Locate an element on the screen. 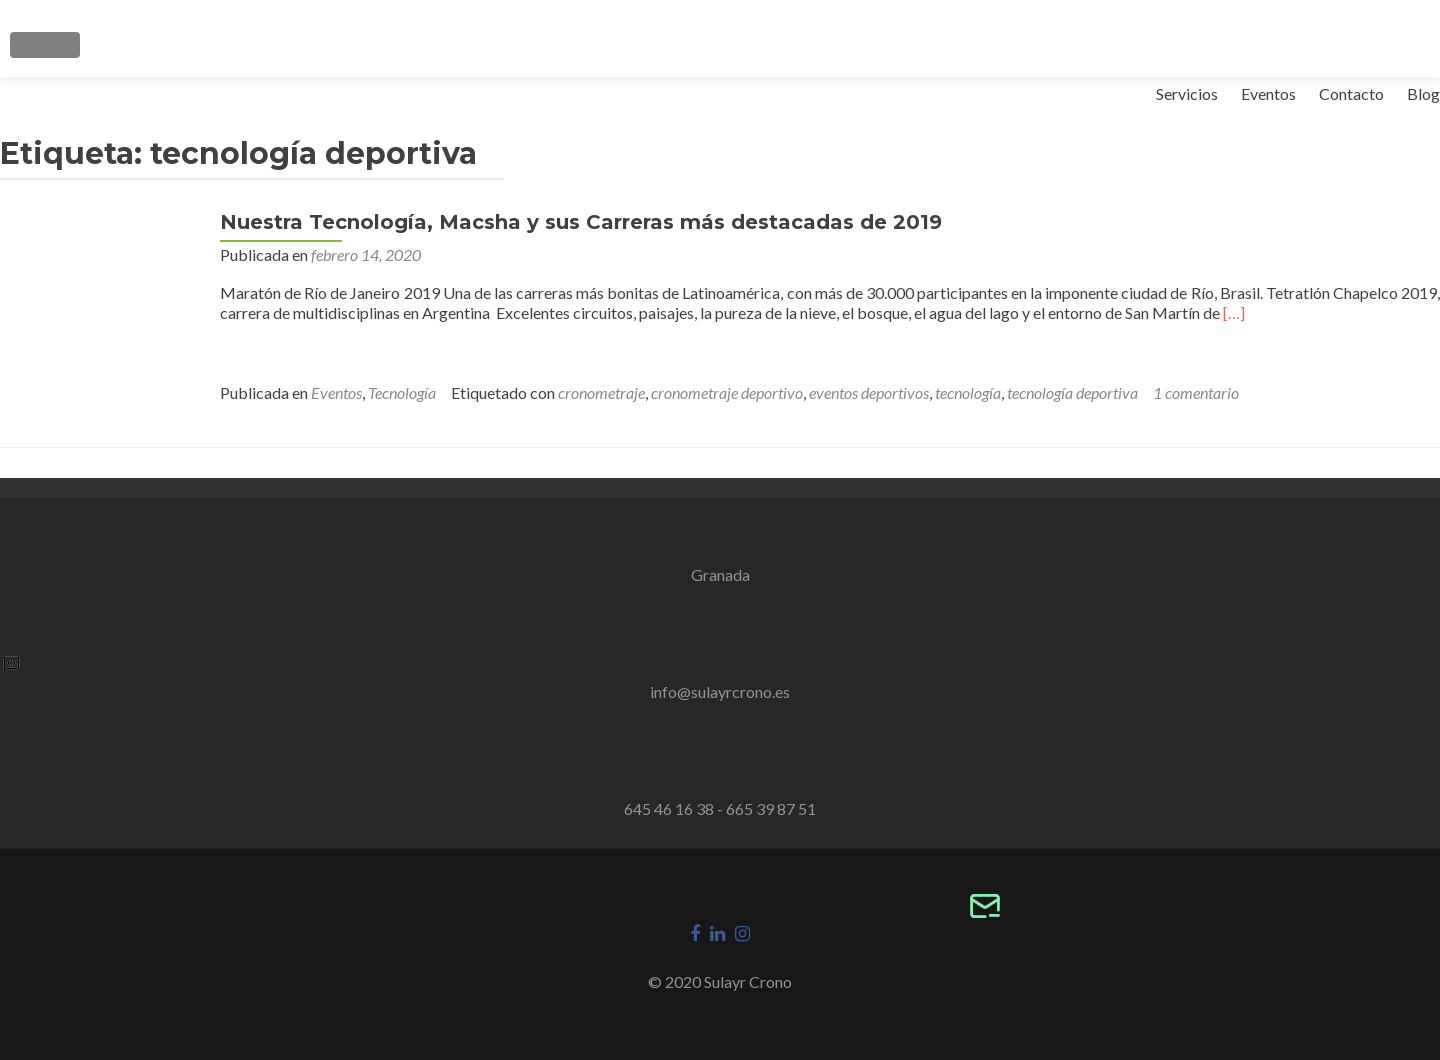  view code snippets in chat is located at coordinates (11, 663).